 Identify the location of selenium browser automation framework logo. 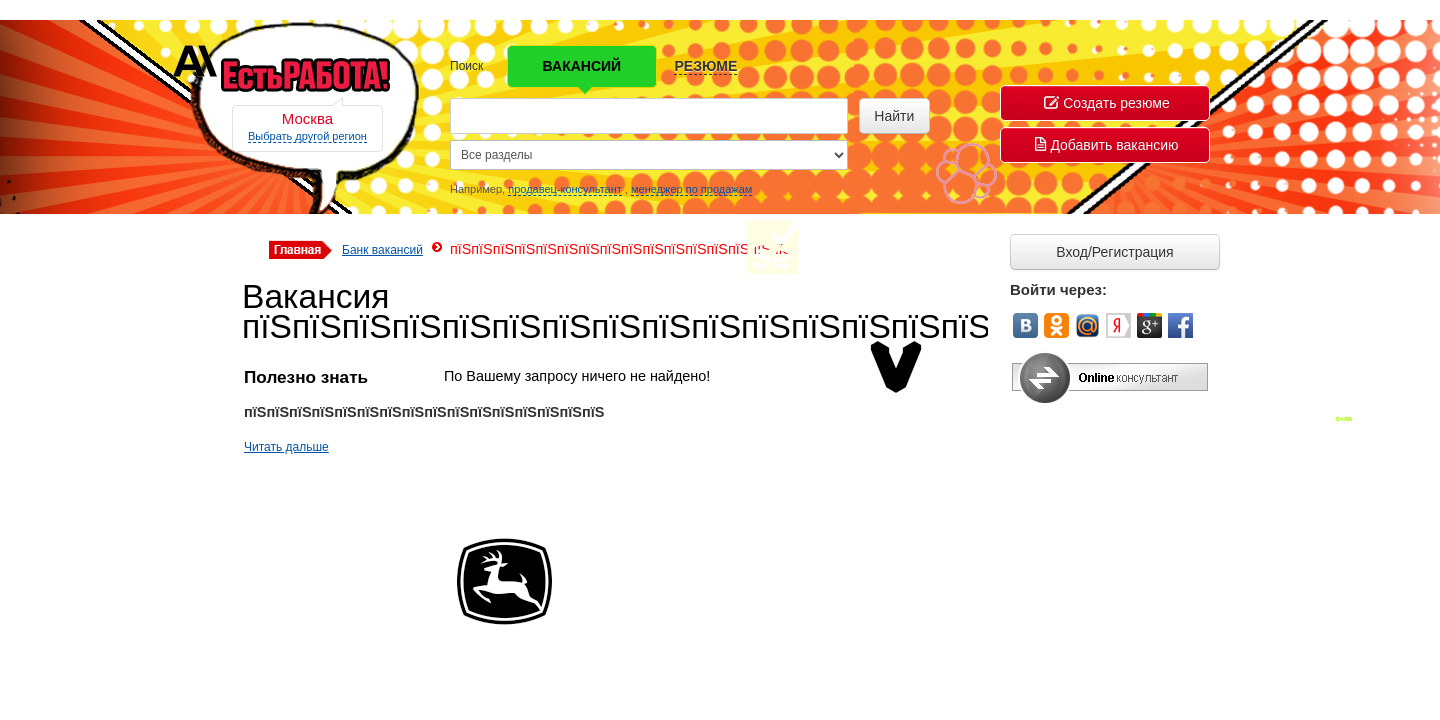
(773, 247).